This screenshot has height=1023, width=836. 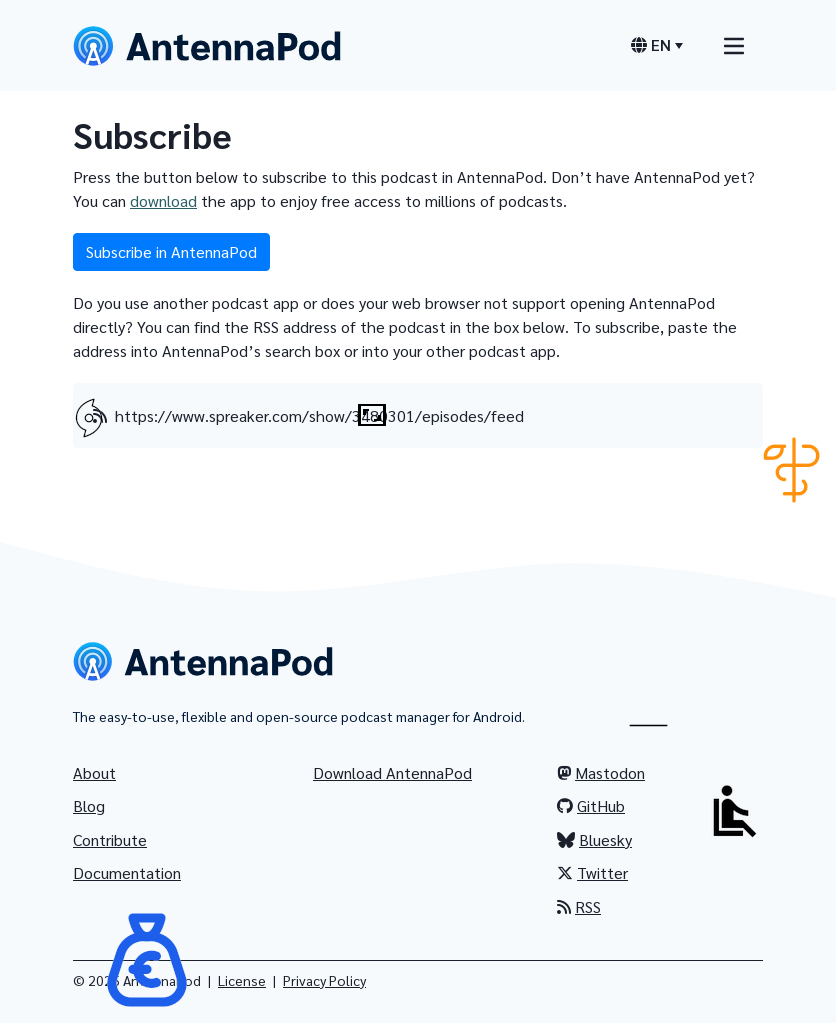 I want to click on view euro tax information, so click(x=147, y=960).